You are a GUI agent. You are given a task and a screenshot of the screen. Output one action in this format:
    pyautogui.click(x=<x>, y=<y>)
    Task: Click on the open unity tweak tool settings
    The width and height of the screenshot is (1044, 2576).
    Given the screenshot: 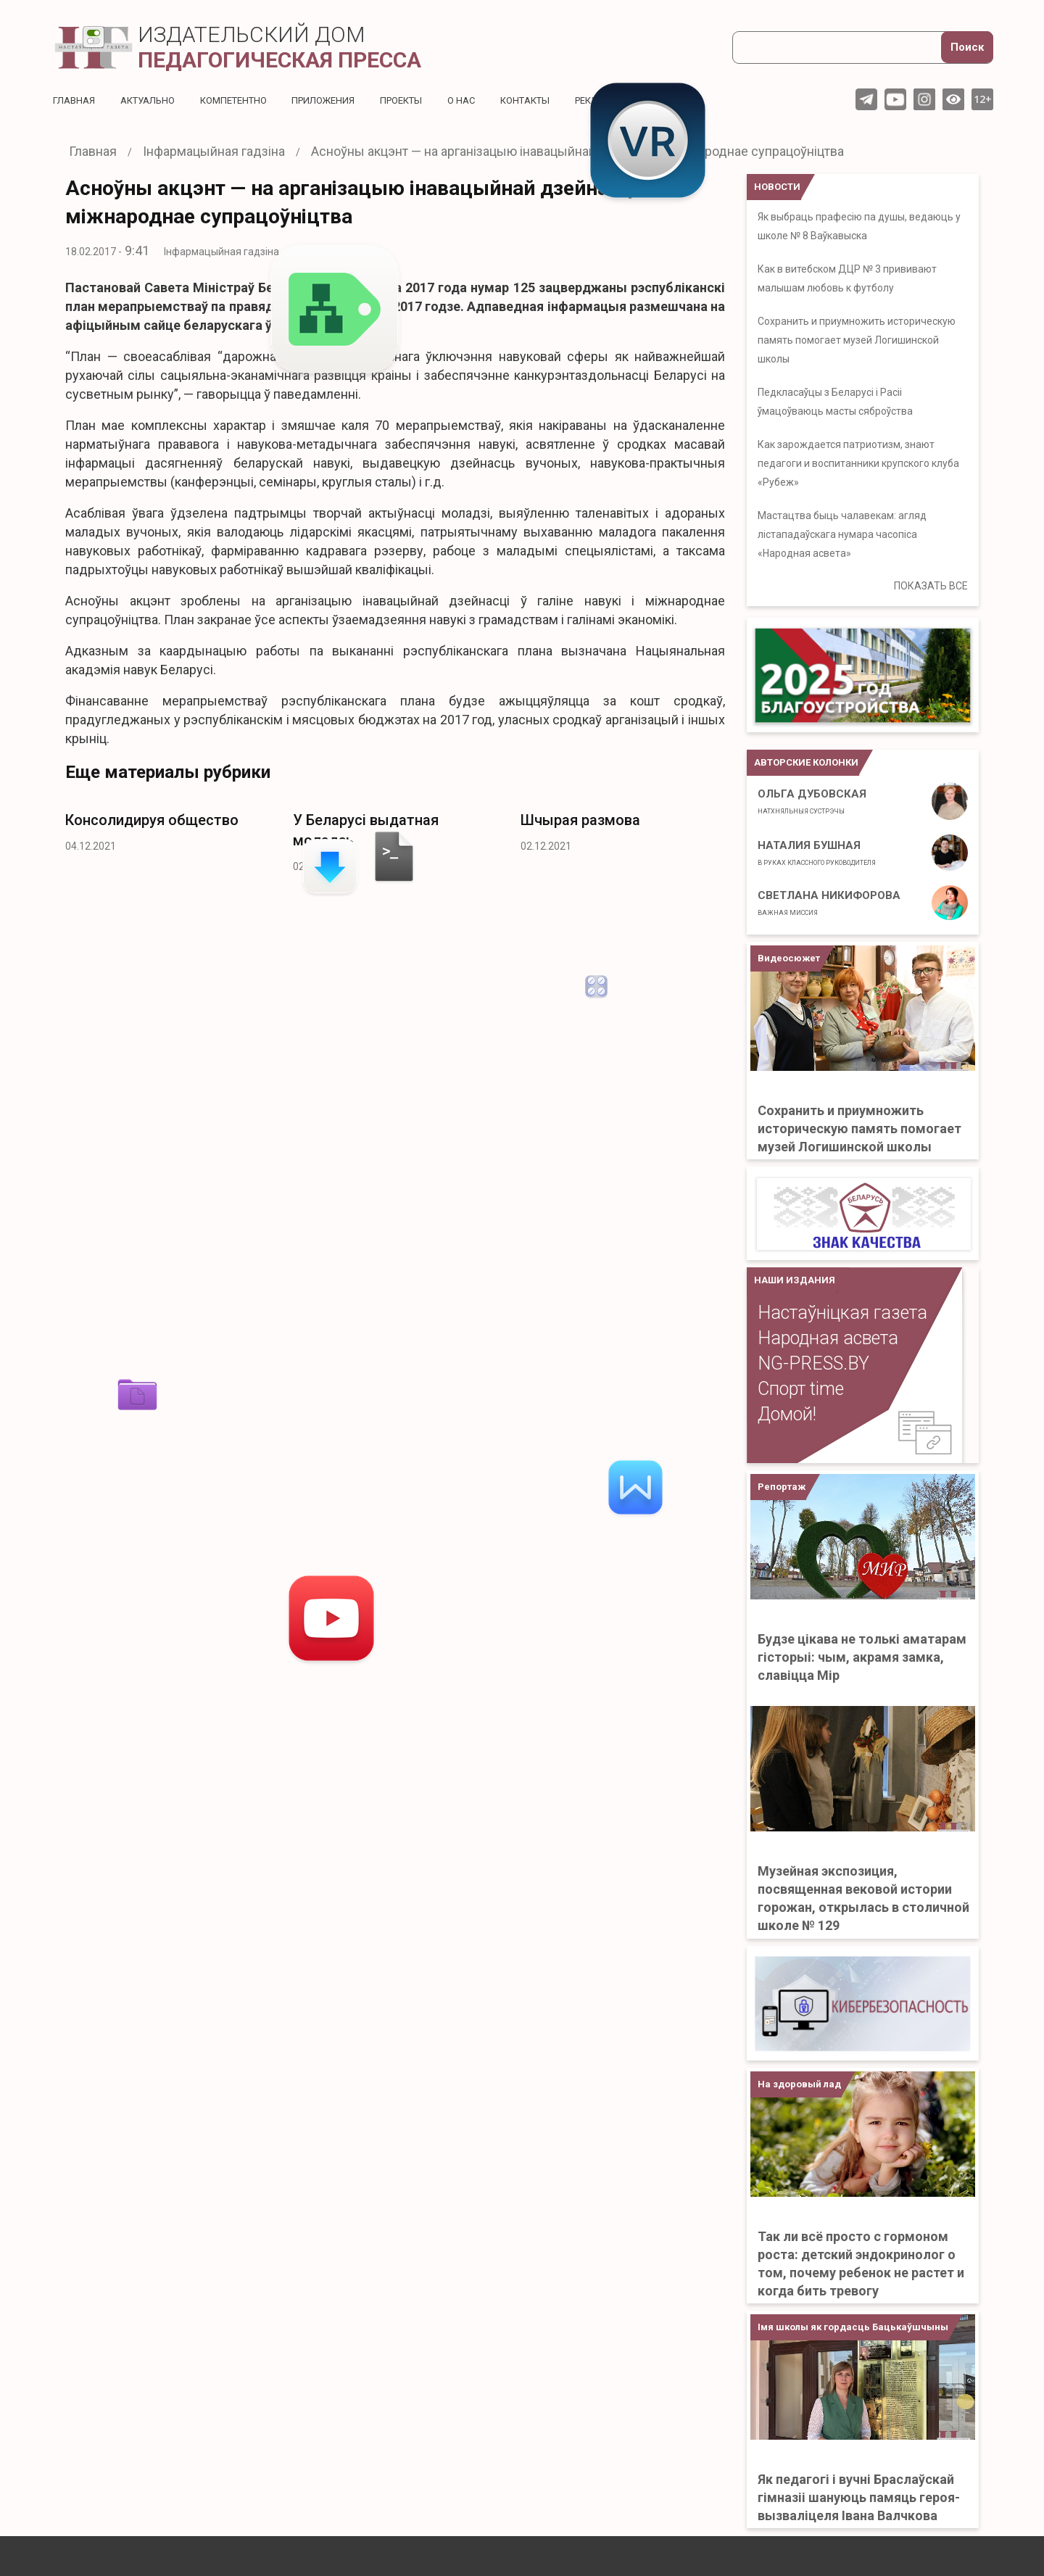 What is the action you would take?
    pyautogui.click(x=94, y=37)
    